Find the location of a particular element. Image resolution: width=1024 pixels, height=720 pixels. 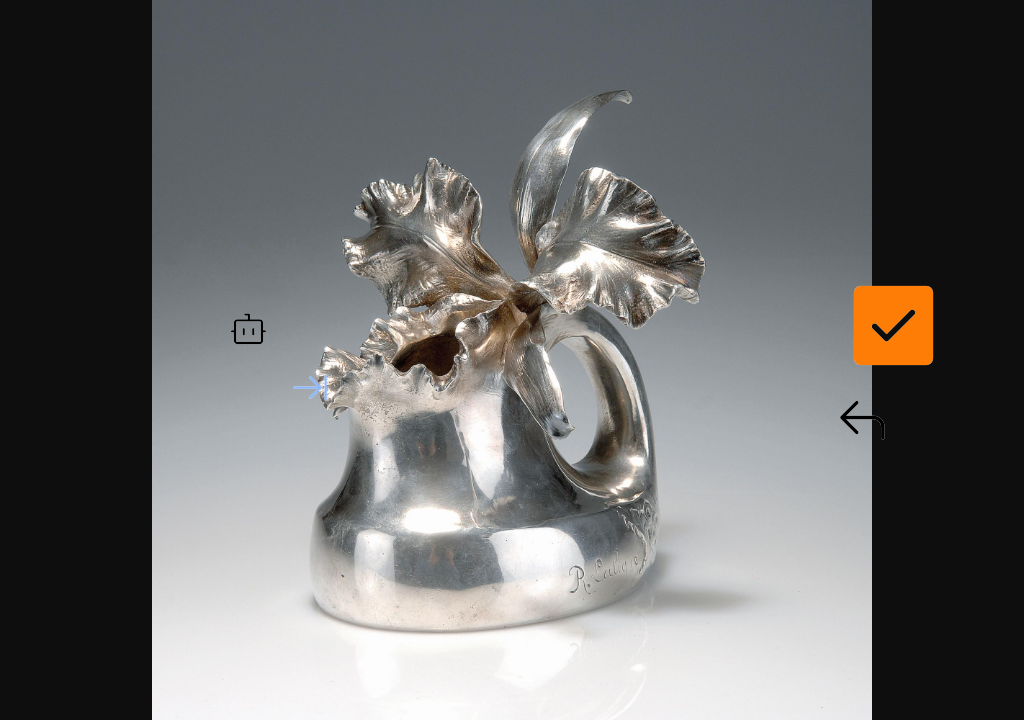

move content to the next tab stop is located at coordinates (311, 388).